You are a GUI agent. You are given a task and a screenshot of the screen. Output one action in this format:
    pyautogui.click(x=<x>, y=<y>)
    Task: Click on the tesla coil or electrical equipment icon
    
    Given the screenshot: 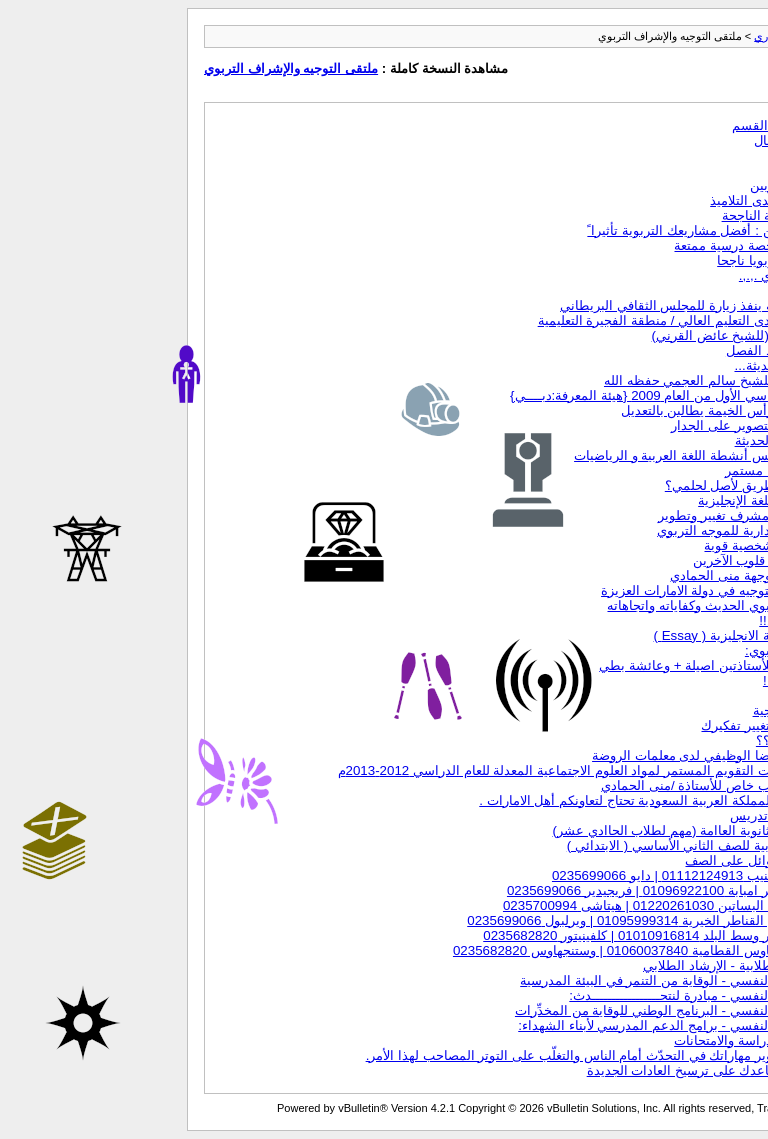 What is the action you would take?
    pyautogui.click(x=528, y=480)
    